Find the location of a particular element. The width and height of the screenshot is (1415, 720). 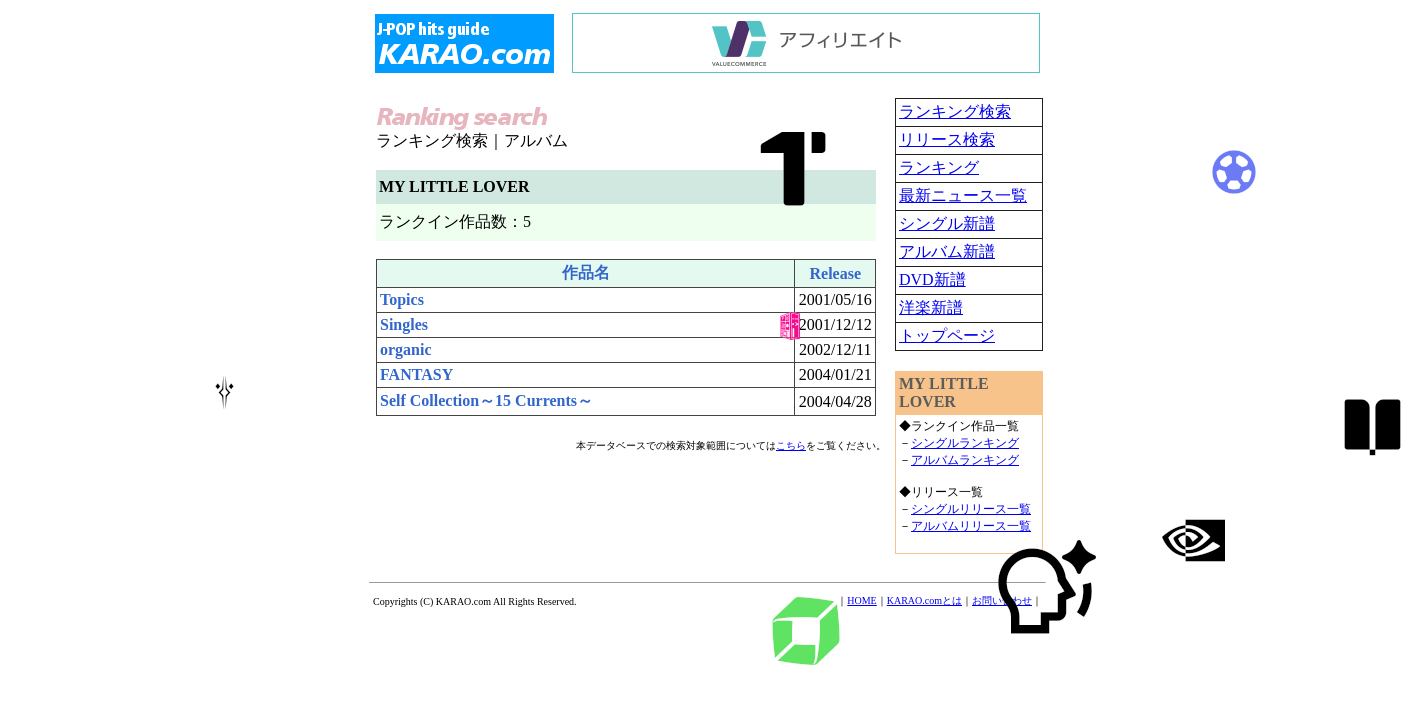

access speak ai voice assistant is located at coordinates (1045, 591).